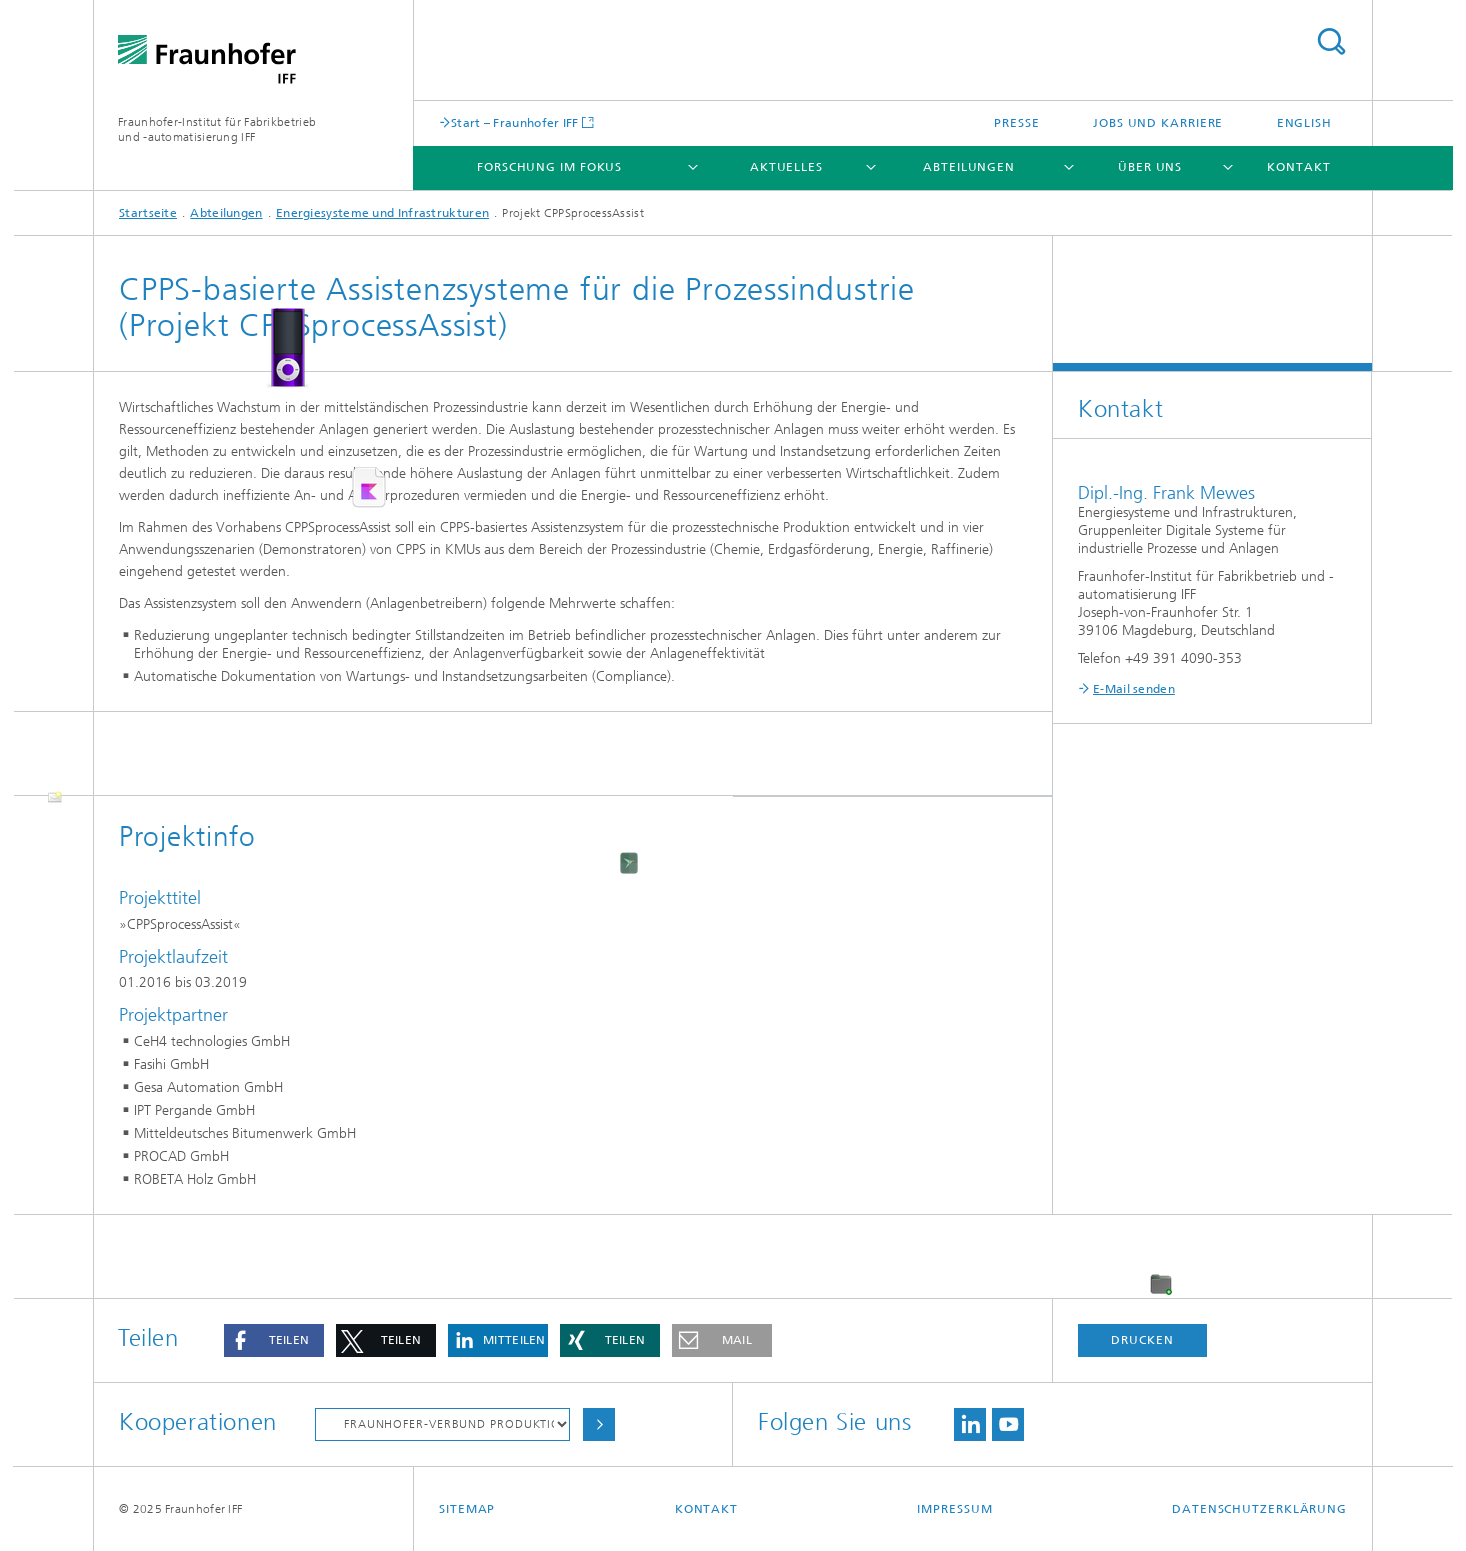  Describe the element at coordinates (287, 348) in the screenshot. I see `indicates a connected iPod nano device` at that location.